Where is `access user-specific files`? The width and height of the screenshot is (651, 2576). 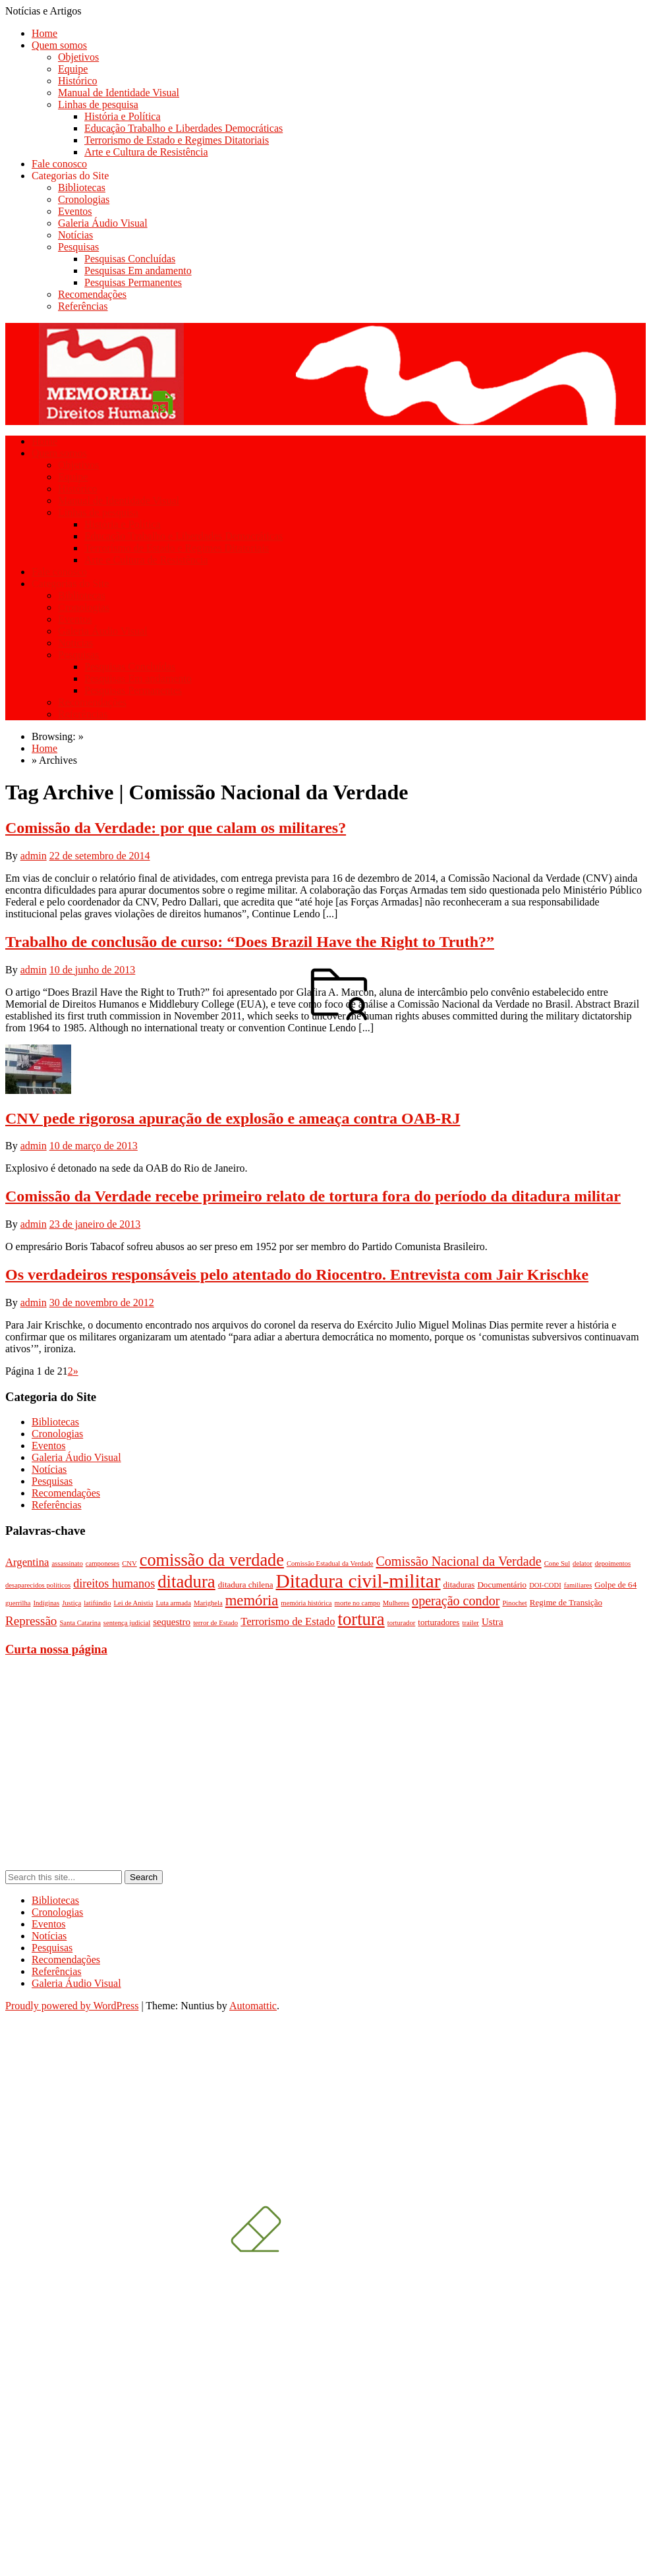
access user-specific files is located at coordinates (339, 992).